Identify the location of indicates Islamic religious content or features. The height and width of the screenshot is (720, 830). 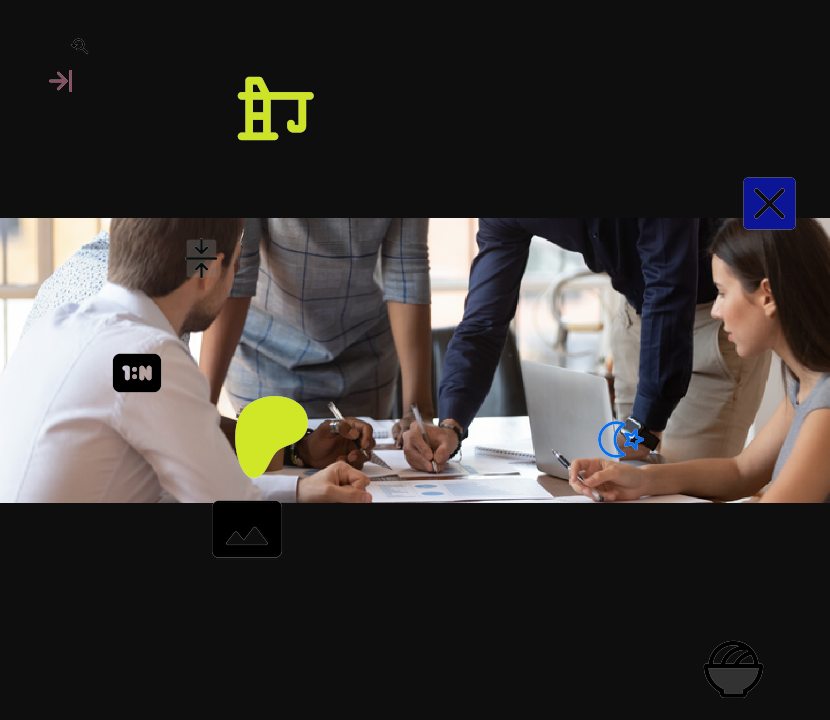
(619, 439).